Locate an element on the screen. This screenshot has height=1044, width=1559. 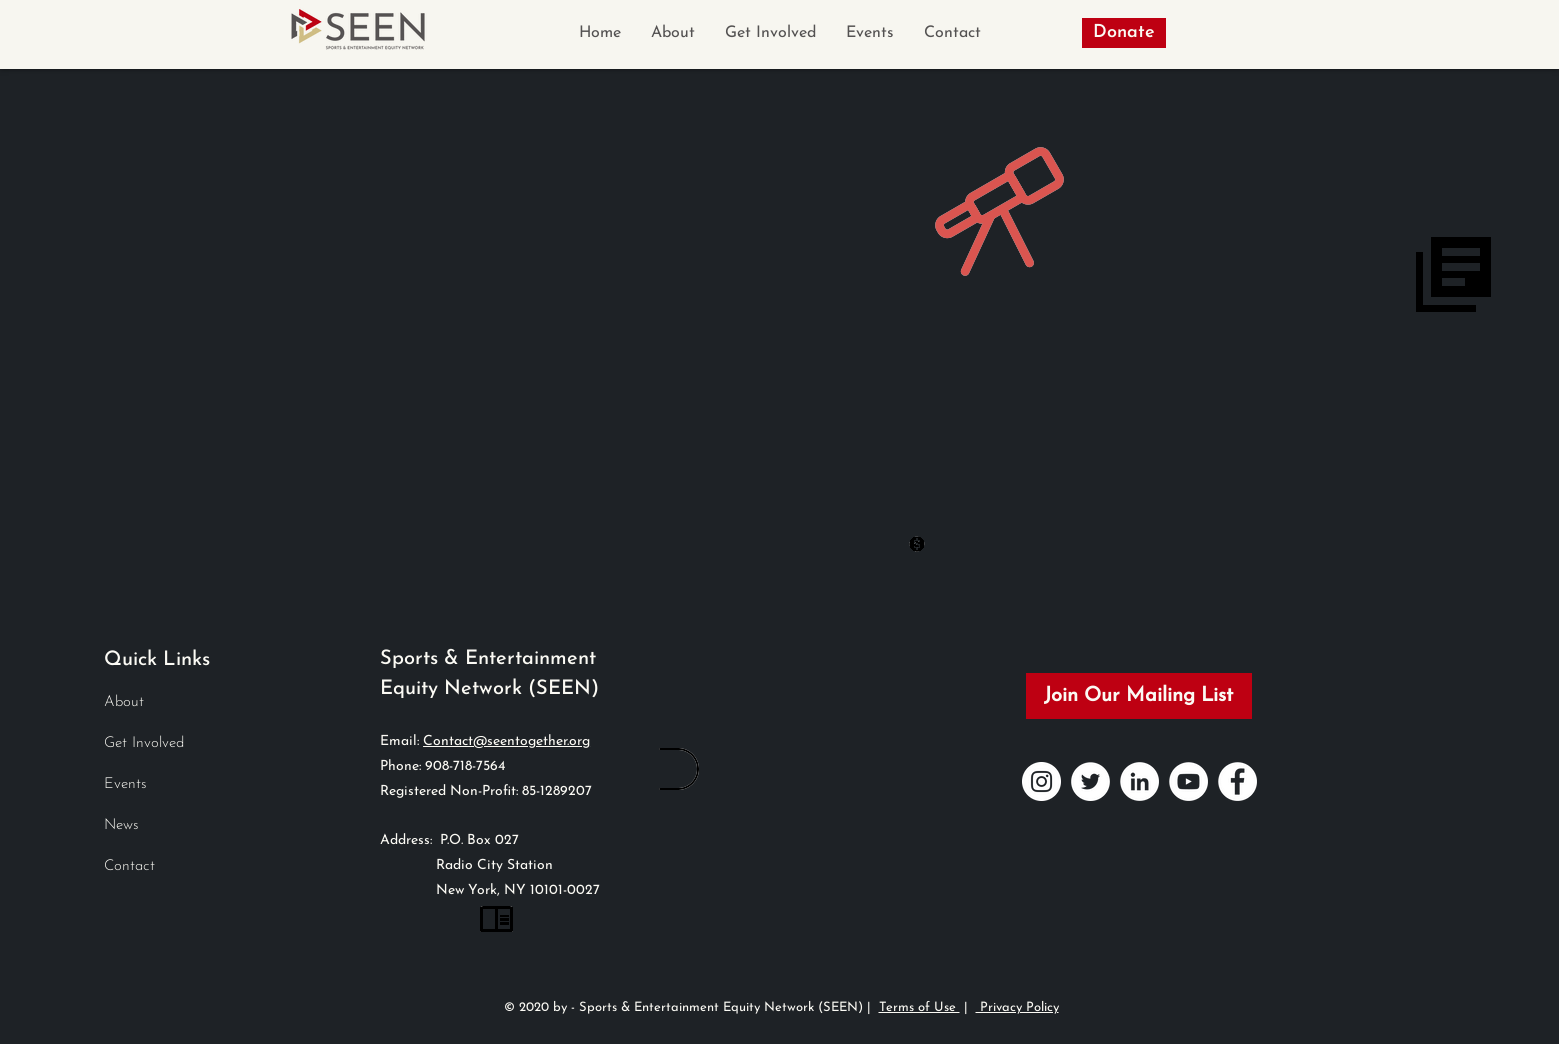
explore or discover new content is located at coordinates (999, 211).